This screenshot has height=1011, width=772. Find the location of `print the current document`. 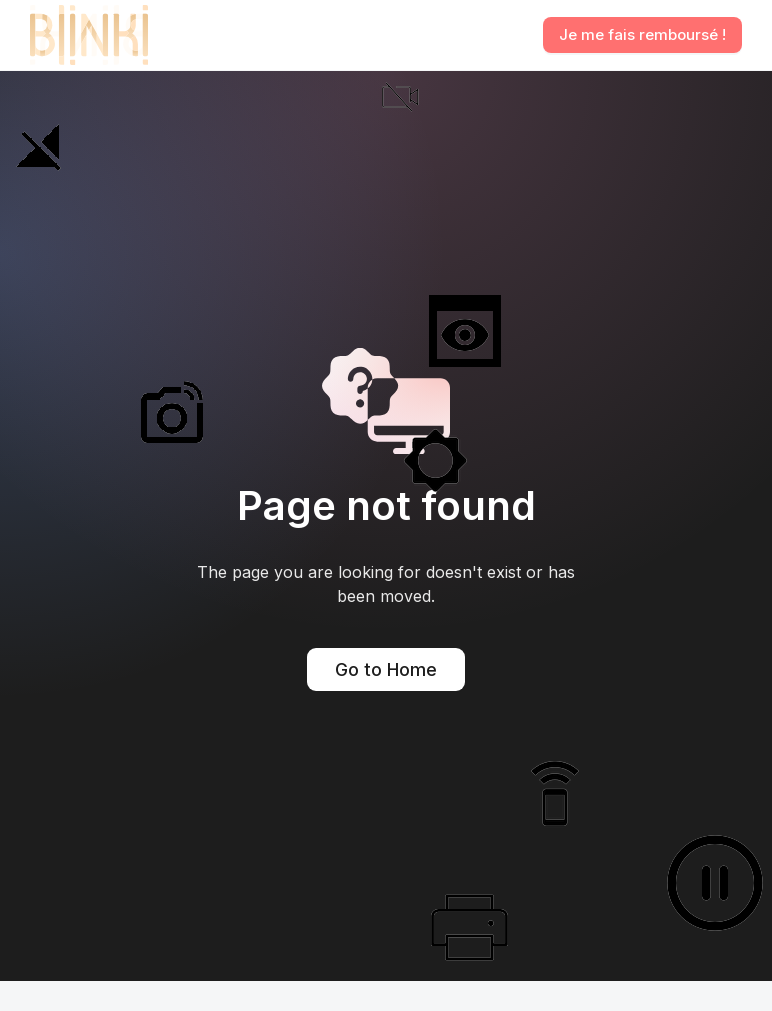

print the current document is located at coordinates (469, 927).